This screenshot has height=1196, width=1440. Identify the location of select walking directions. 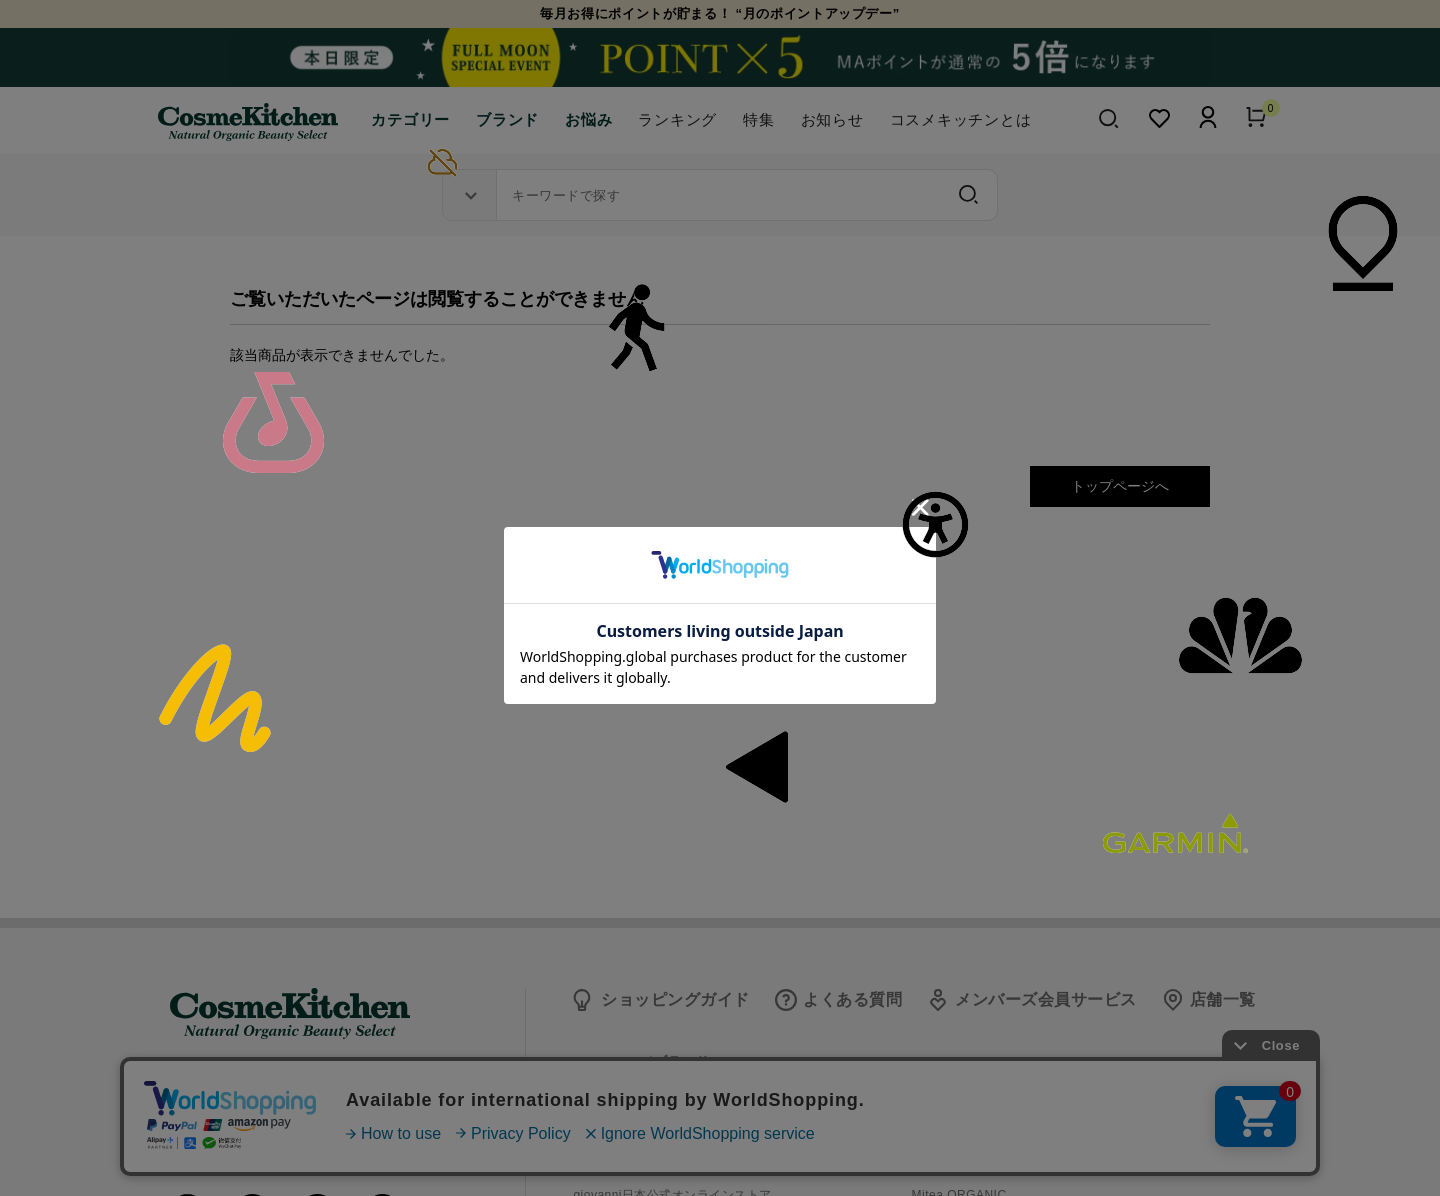
(636, 327).